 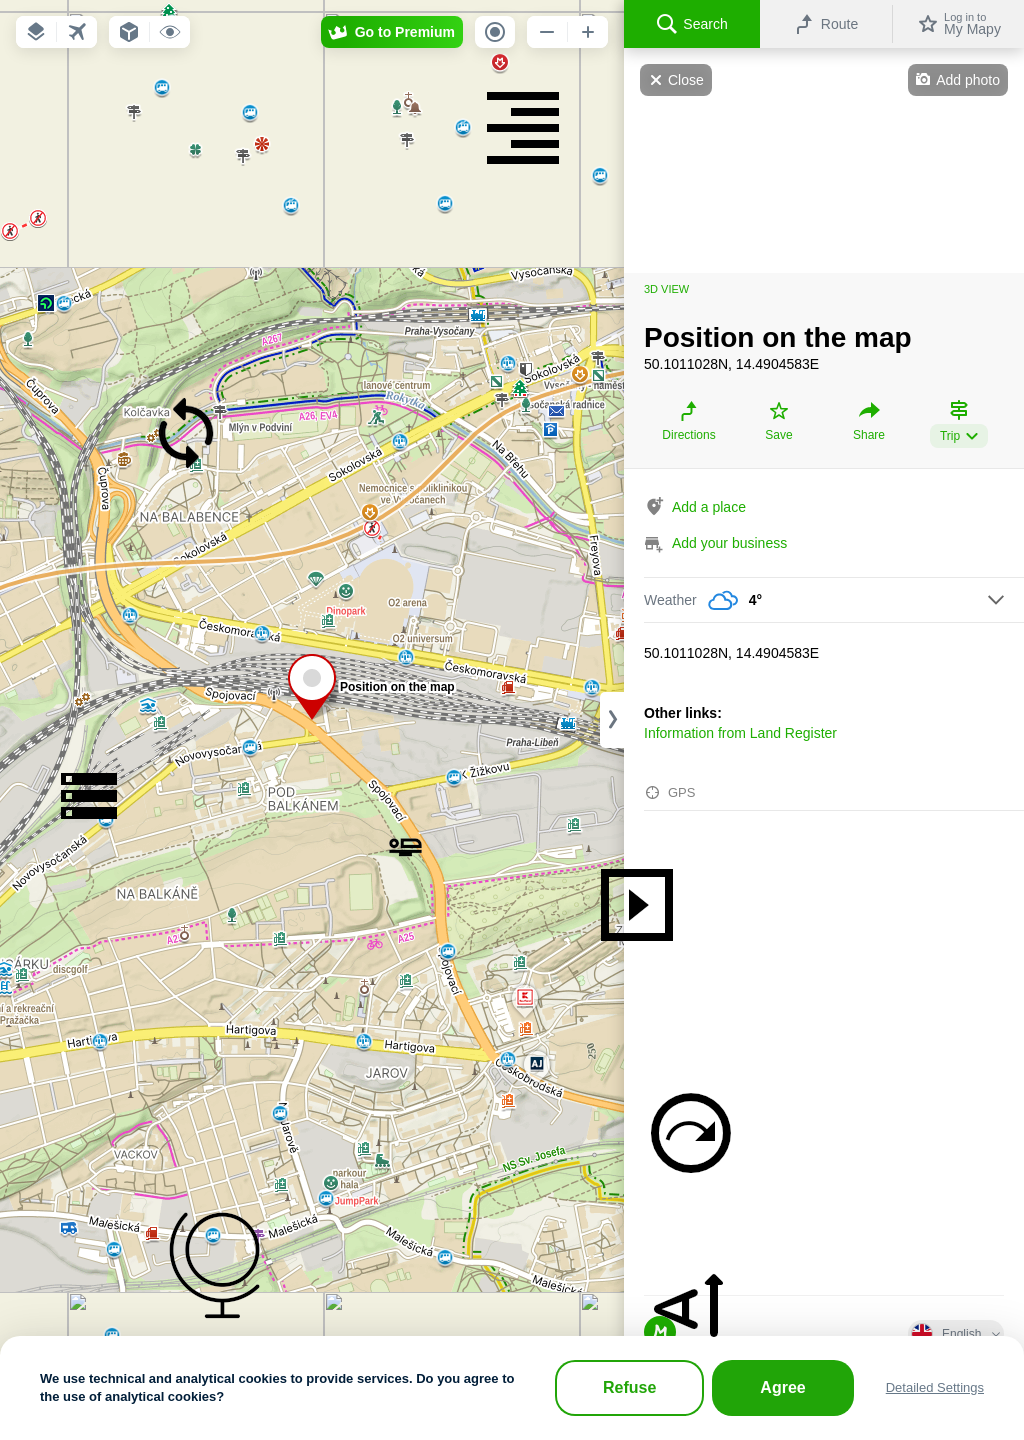 What do you see at coordinates (637, 905) in the screenshot?
I see `start a slideshow presentation` at bounding box center [637, 905].